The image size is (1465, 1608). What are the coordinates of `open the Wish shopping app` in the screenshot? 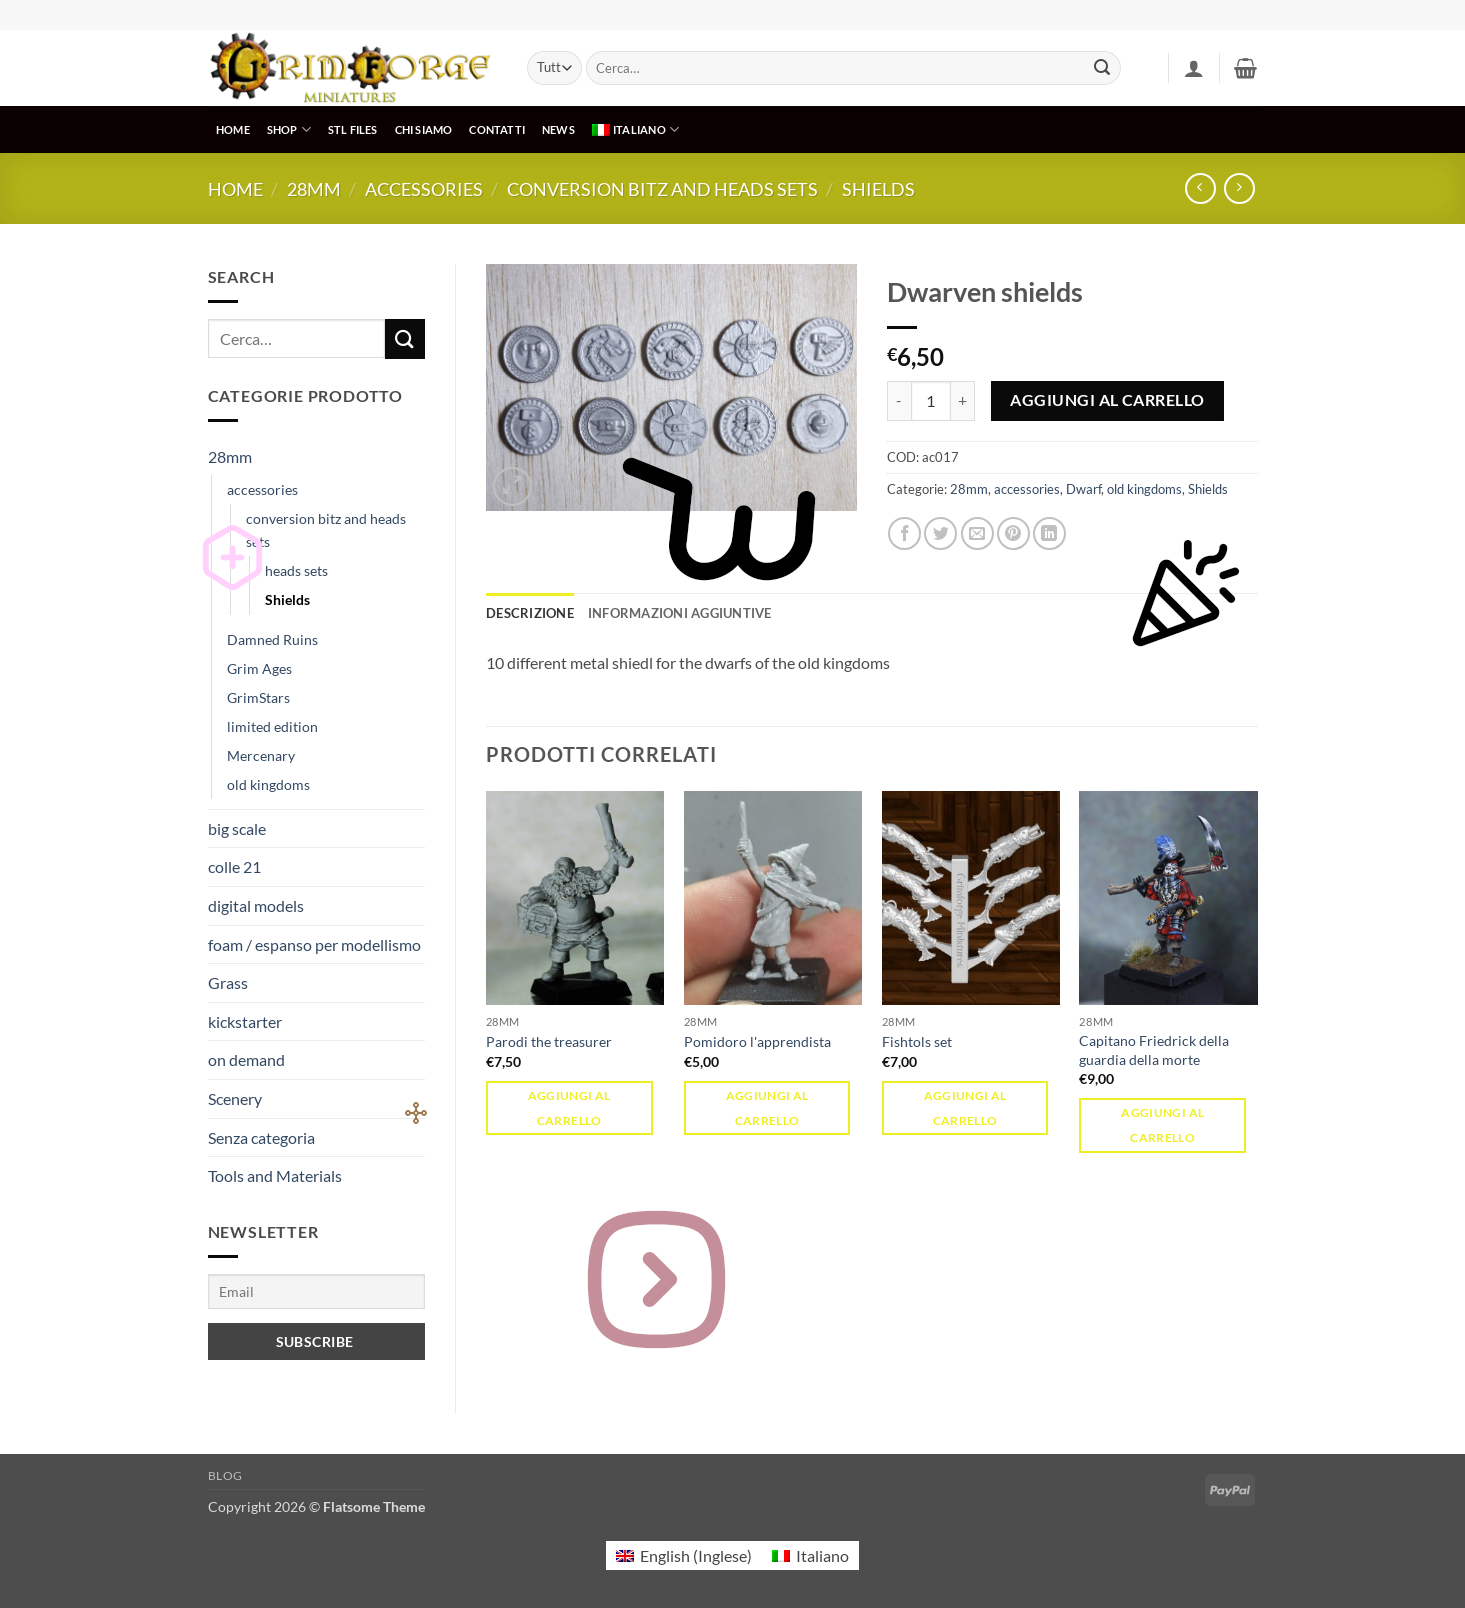 It's located at (719, 519).